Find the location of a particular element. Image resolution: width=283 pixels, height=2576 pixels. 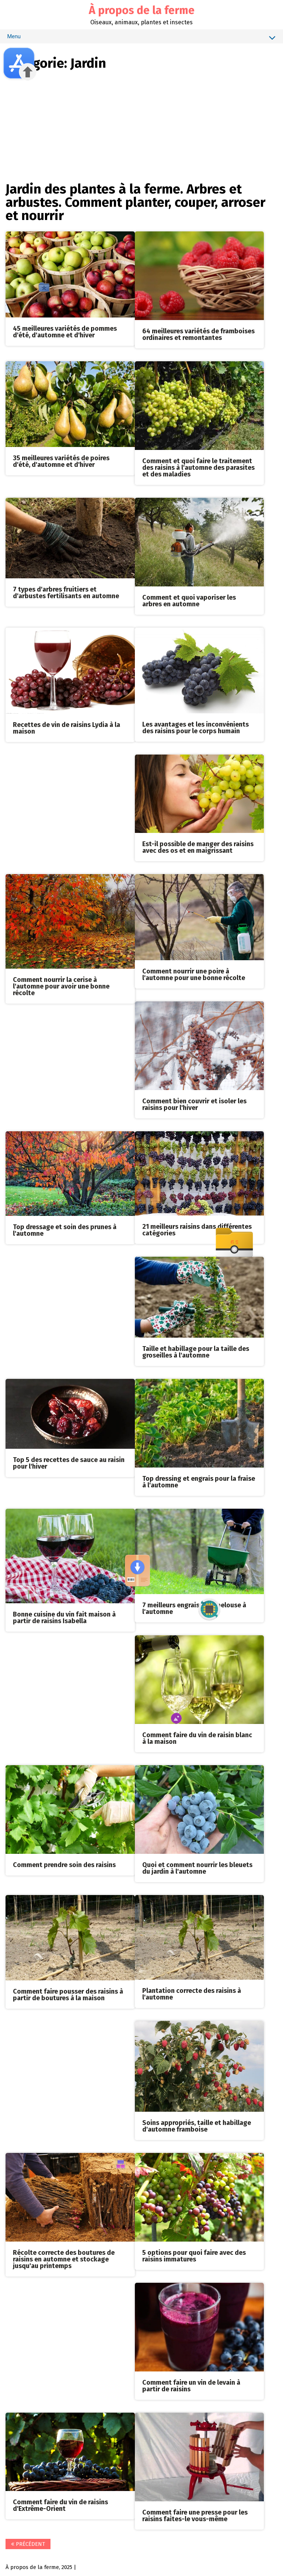

indicates photo or image content is located at coordinates (176, 1718).